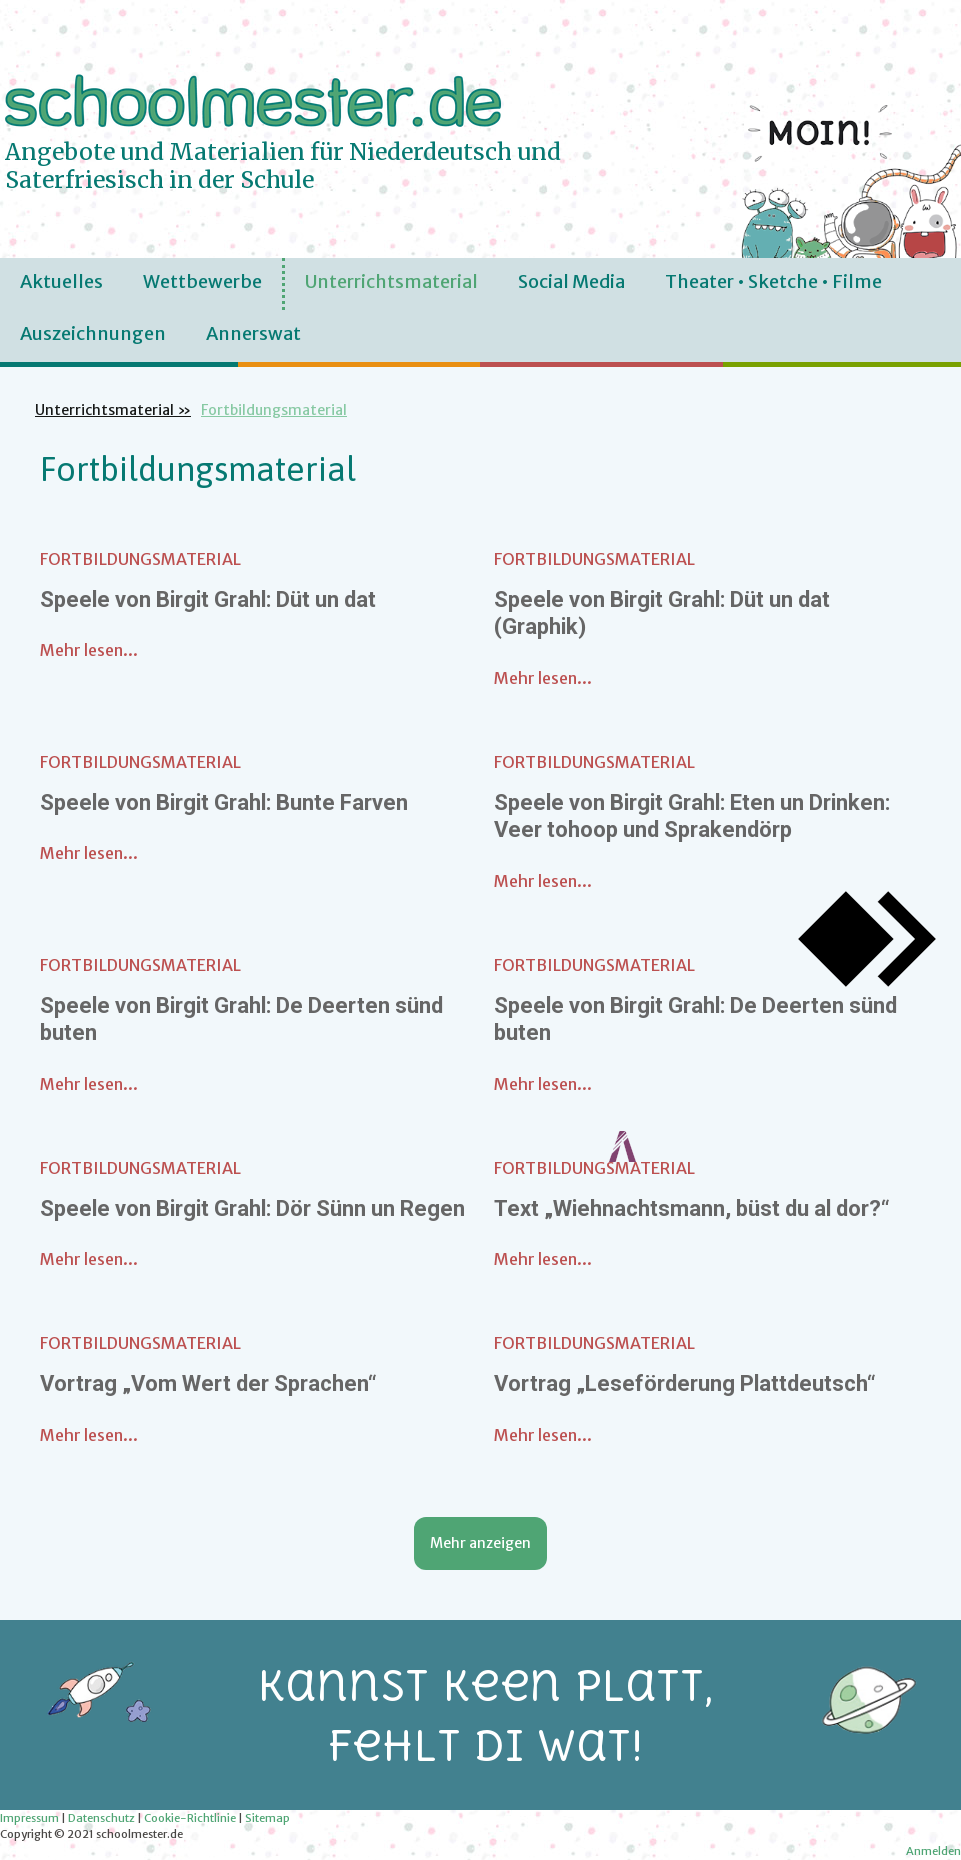 Image resolution: width=961 pixels, height=1860 pixels. Describe the element at coordinates (622, 1146) in the screenshot. I see `open FiveM game modification client` at that location.